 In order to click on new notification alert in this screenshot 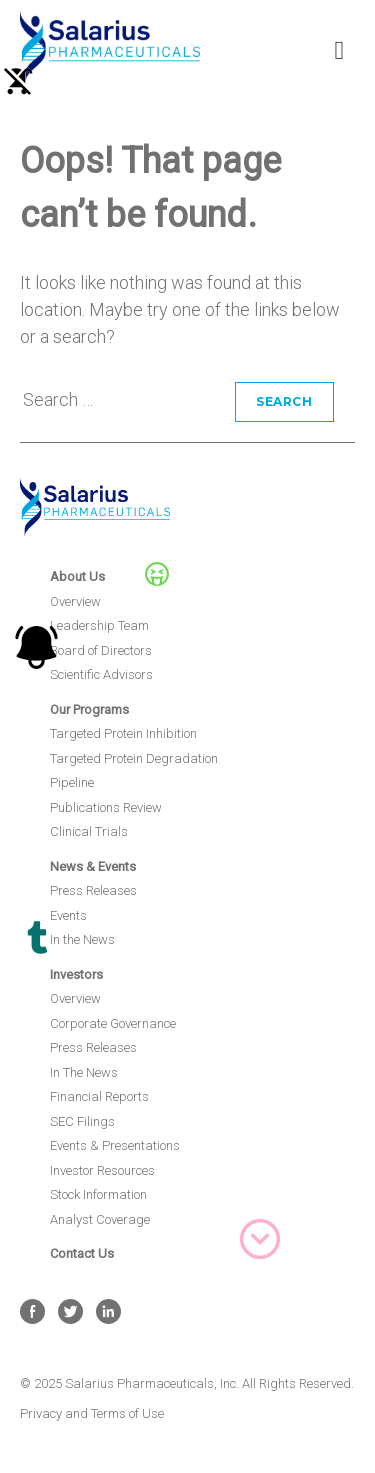, I will do `click(36, 647)`.